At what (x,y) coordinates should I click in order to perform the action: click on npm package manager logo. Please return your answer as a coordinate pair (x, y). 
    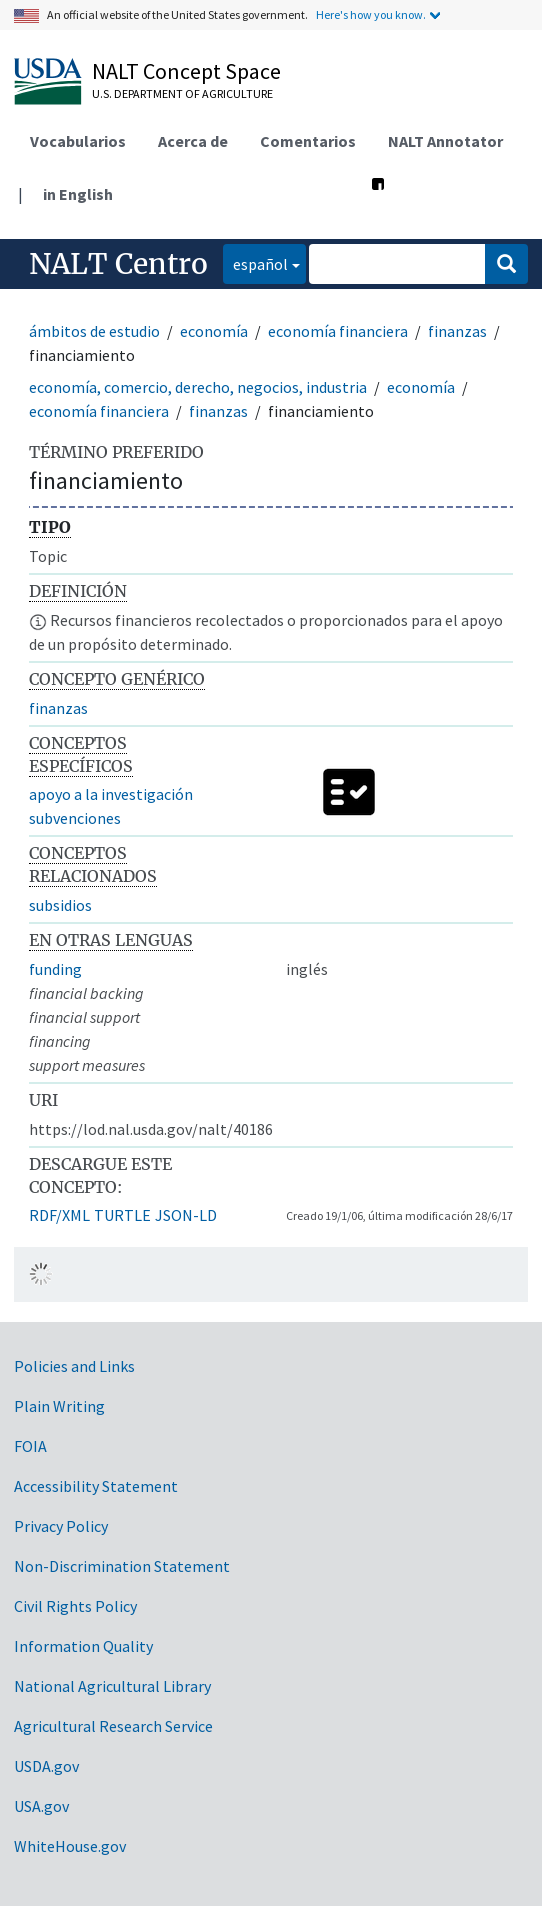
    Looking at the image, I should click on (378, 184).